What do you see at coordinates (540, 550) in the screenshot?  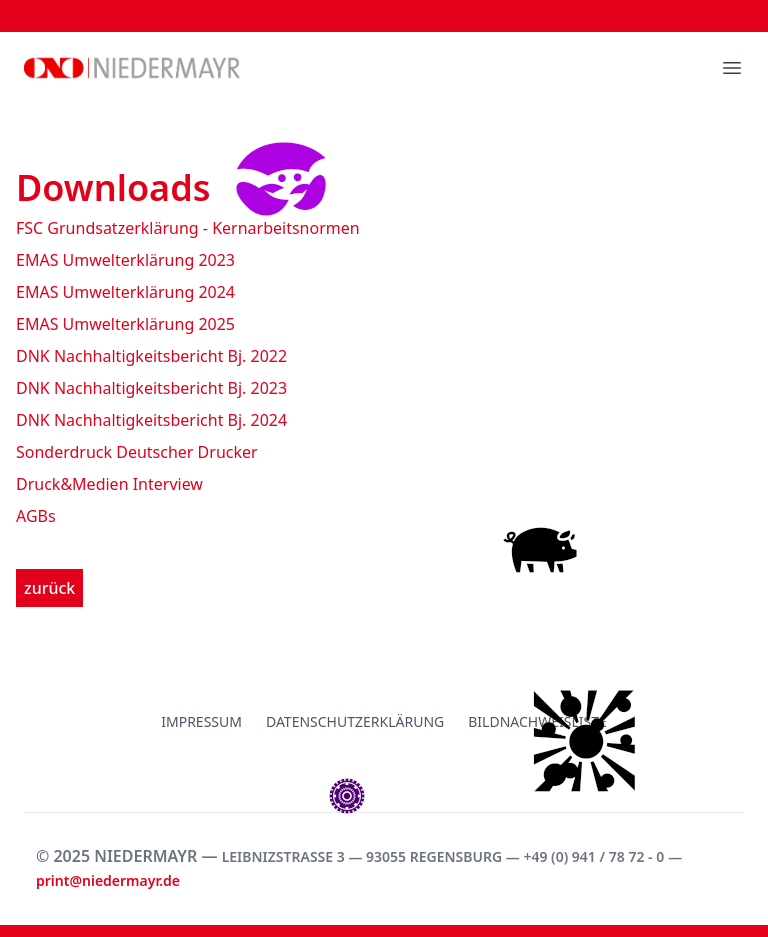 I see `view farm animals or livestock` at bounding box center [540, 550].